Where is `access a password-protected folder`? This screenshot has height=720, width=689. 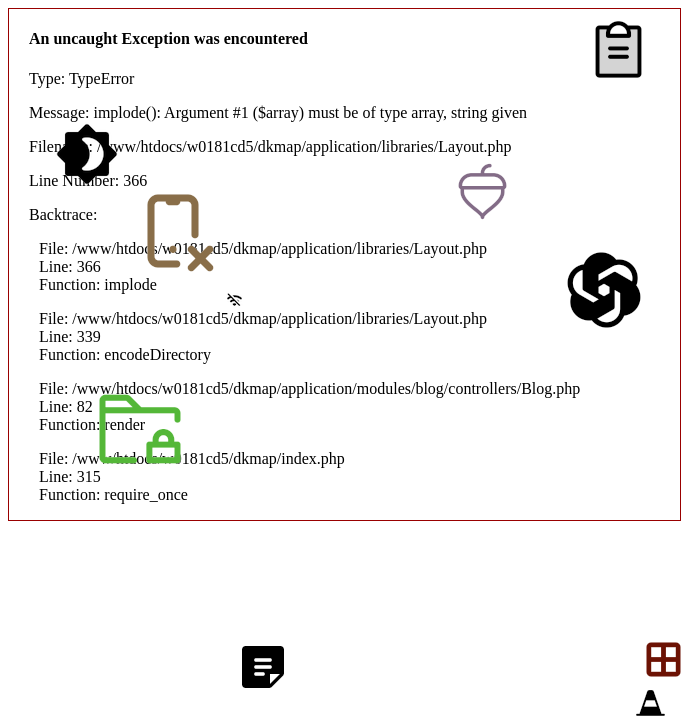 access a password-protected folder is located at coordinates (140, 429).